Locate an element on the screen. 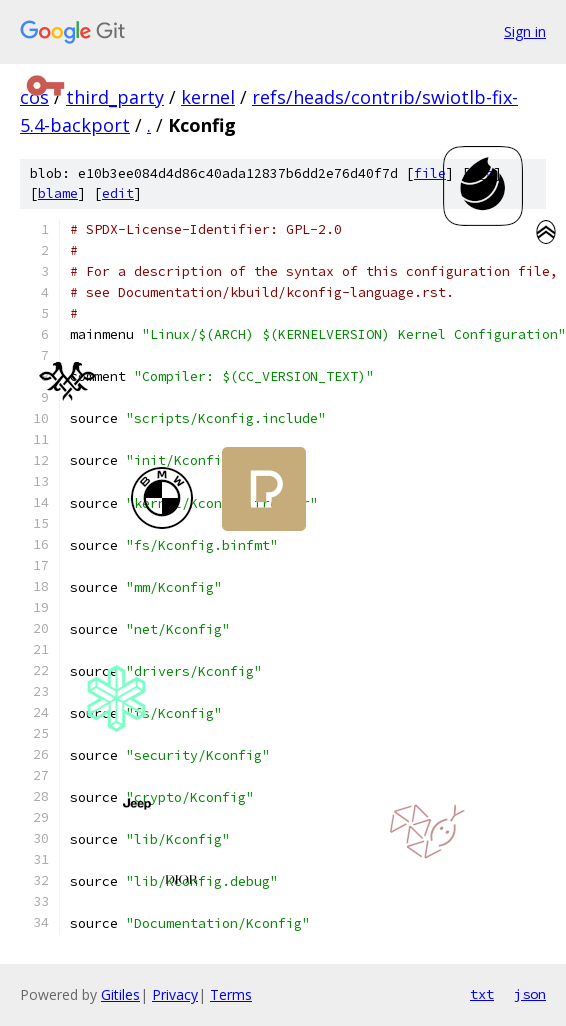 This screenshot has height=1026, width=566. link to PythonAnywhere cloud hosting service is located at coordinates (427, 831).